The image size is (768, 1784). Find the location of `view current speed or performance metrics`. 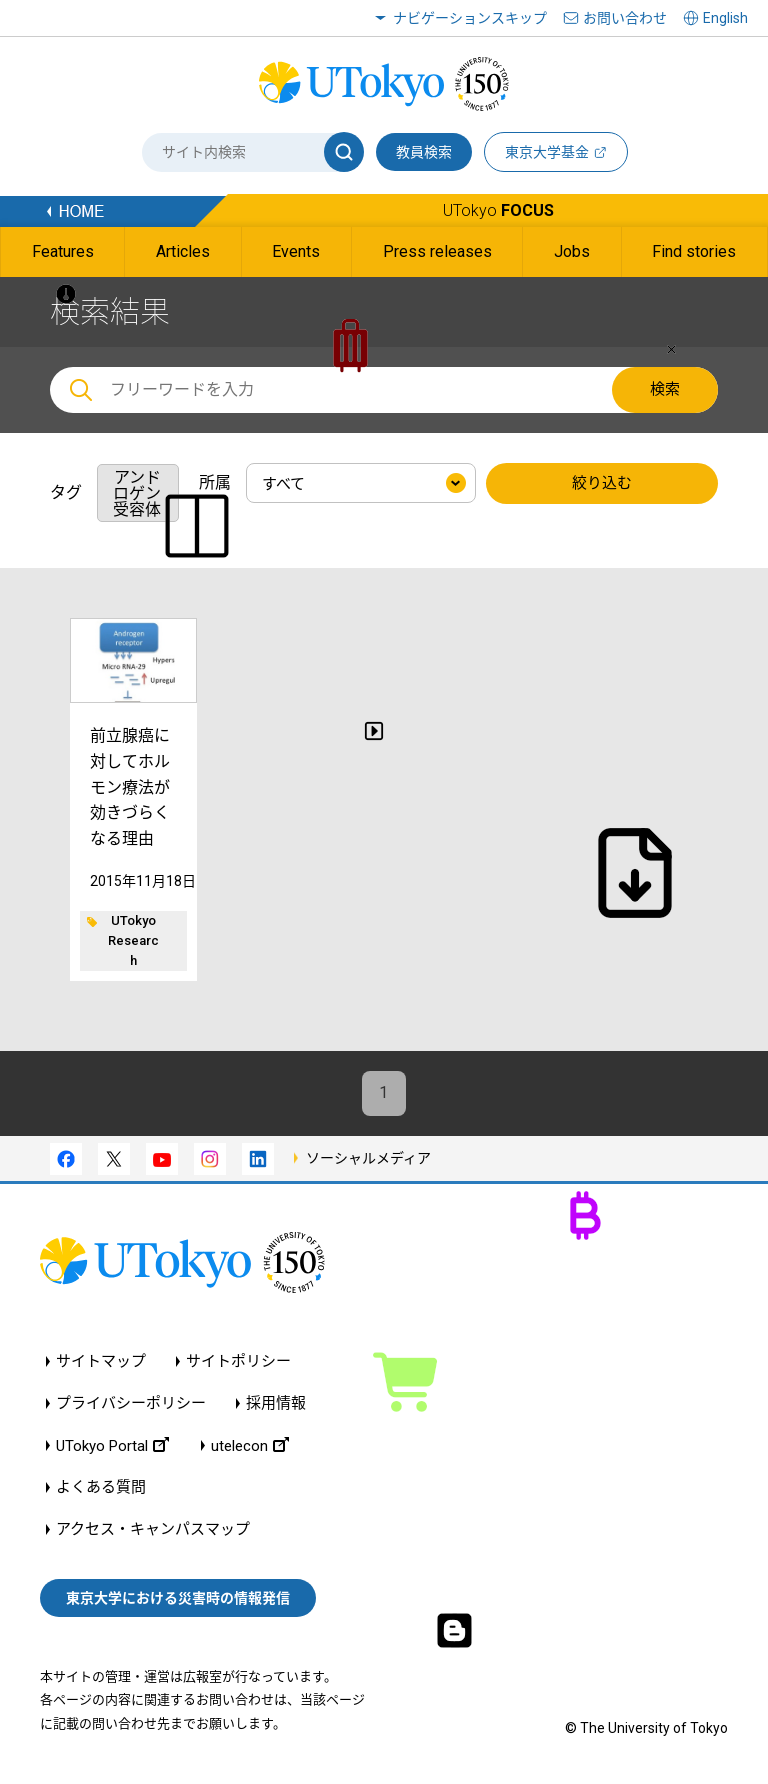

view current speed or performance metrics is located at coordinates (66, 294).